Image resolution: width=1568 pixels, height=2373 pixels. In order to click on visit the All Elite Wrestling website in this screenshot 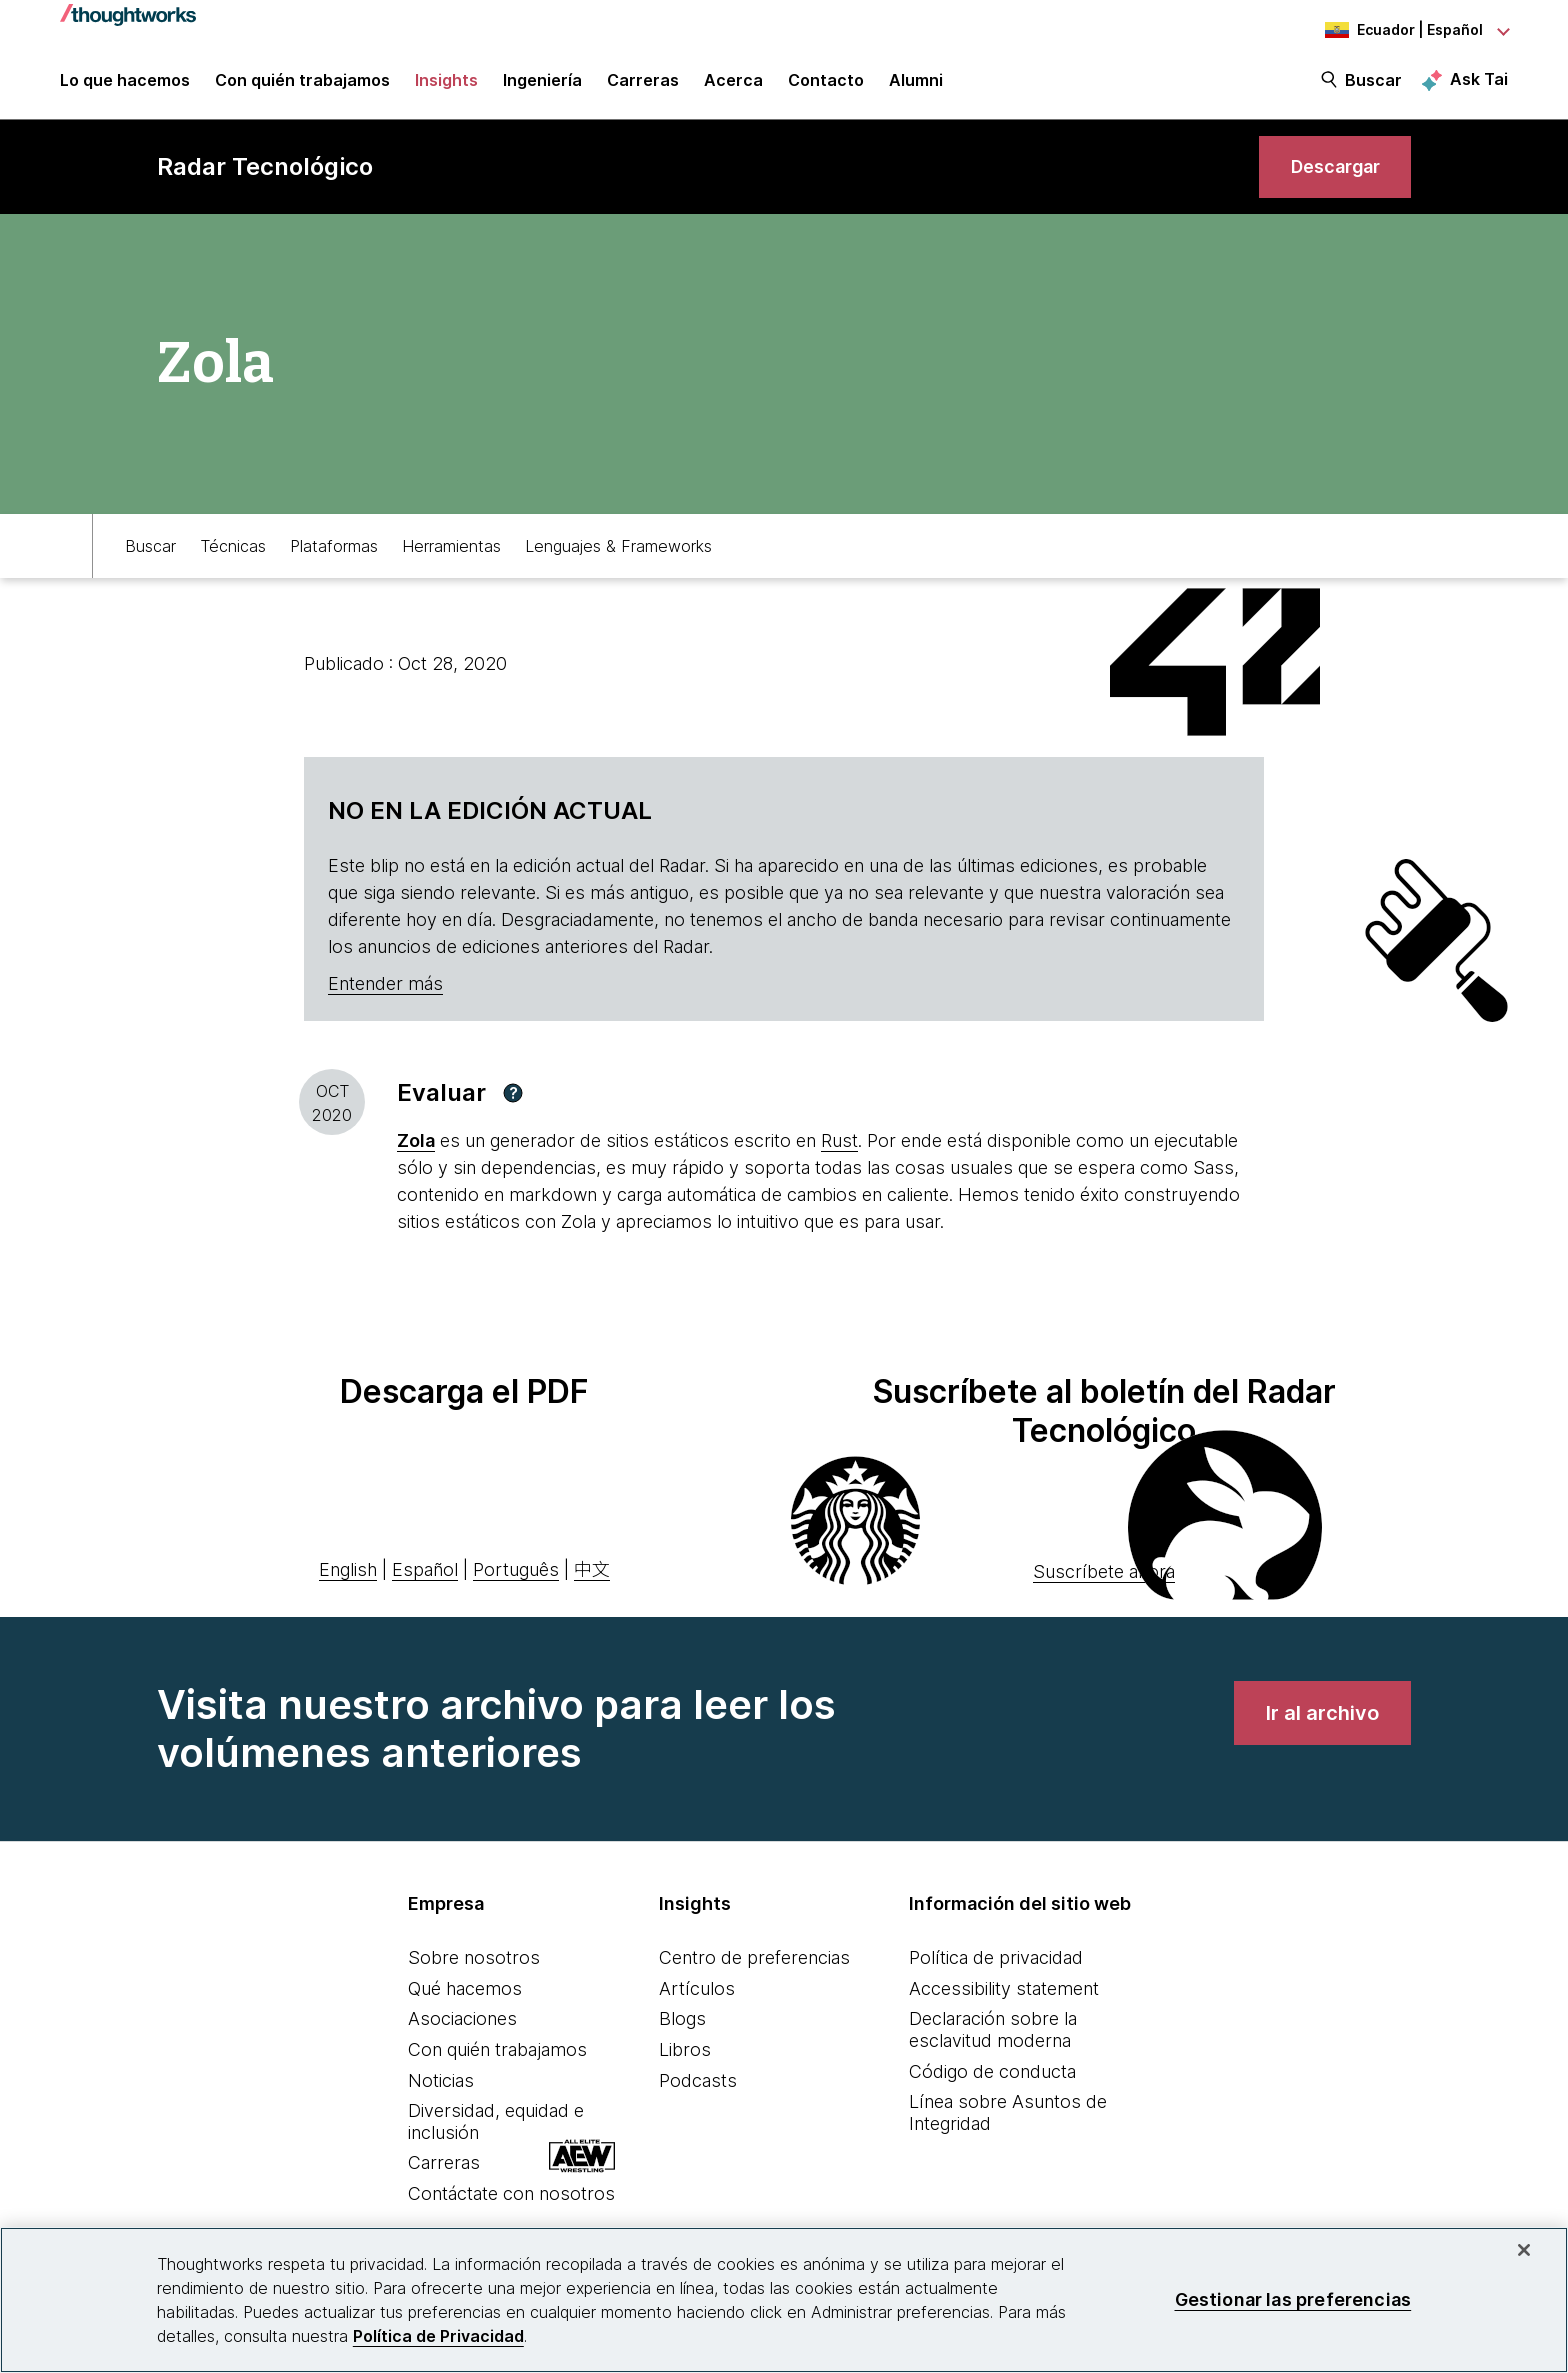, I will do `click(582, 2156)`.